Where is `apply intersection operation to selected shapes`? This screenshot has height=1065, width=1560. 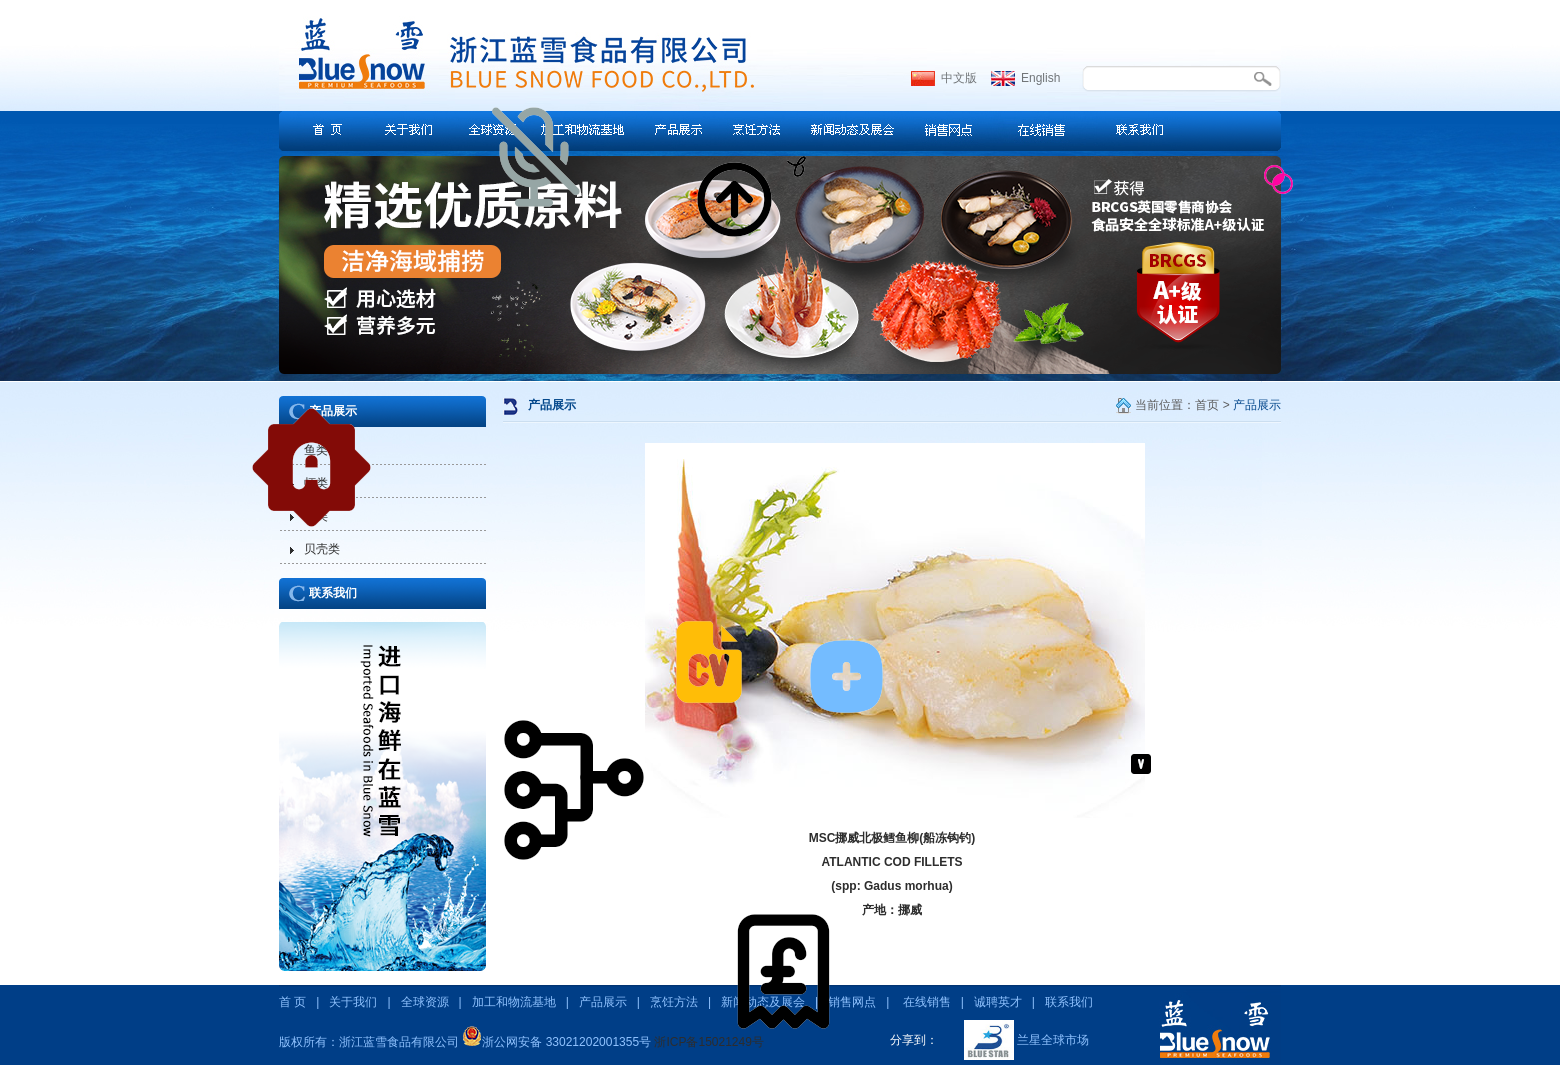
apply intersection operation to selected shapes is located at coordinates (1278, 179).